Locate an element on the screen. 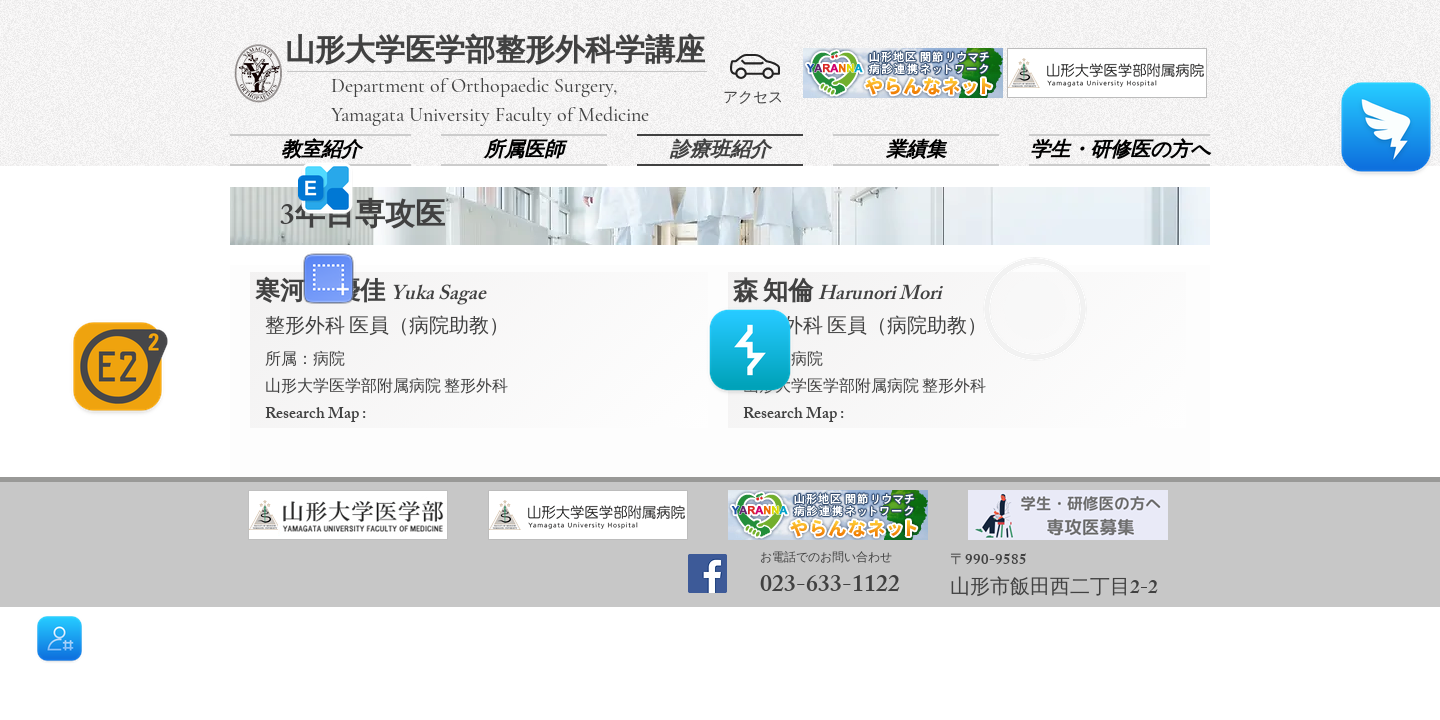 The height and width of the screenshot is (720, 1440). launch Half-Life 2: Episode 2 is located at coordinates (117, 366).